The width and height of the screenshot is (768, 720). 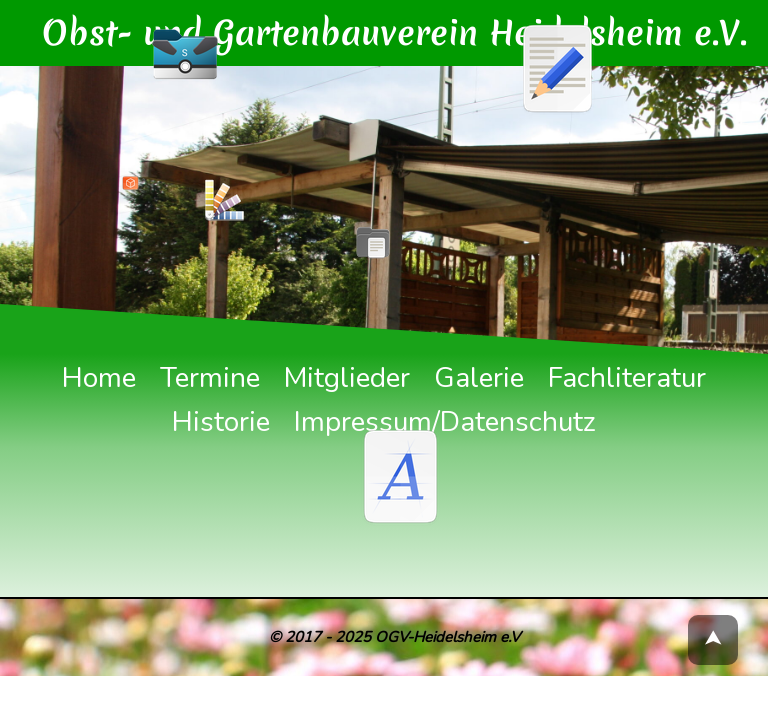 I want to click on an OpenType font file, so click(x=400, y=476).